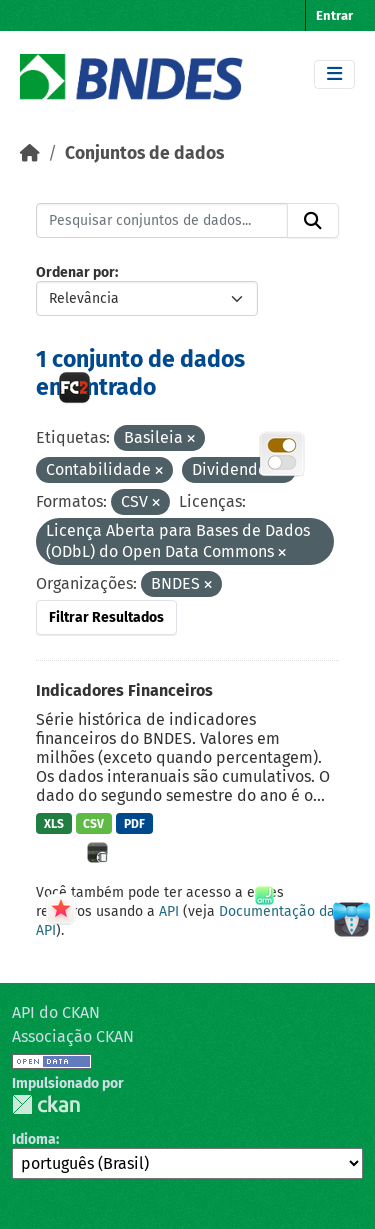  I want to click on configure ldap server connection settings, so click(97, 852).